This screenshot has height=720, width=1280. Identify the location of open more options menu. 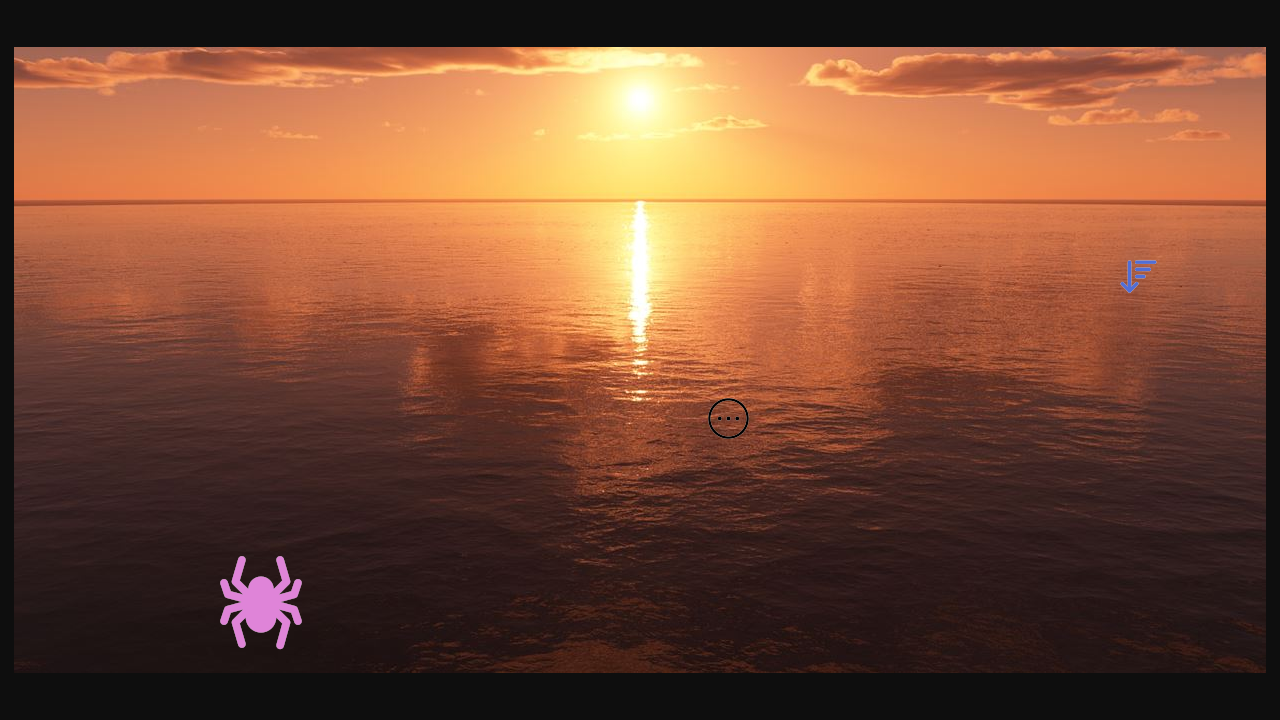
(728, 418).